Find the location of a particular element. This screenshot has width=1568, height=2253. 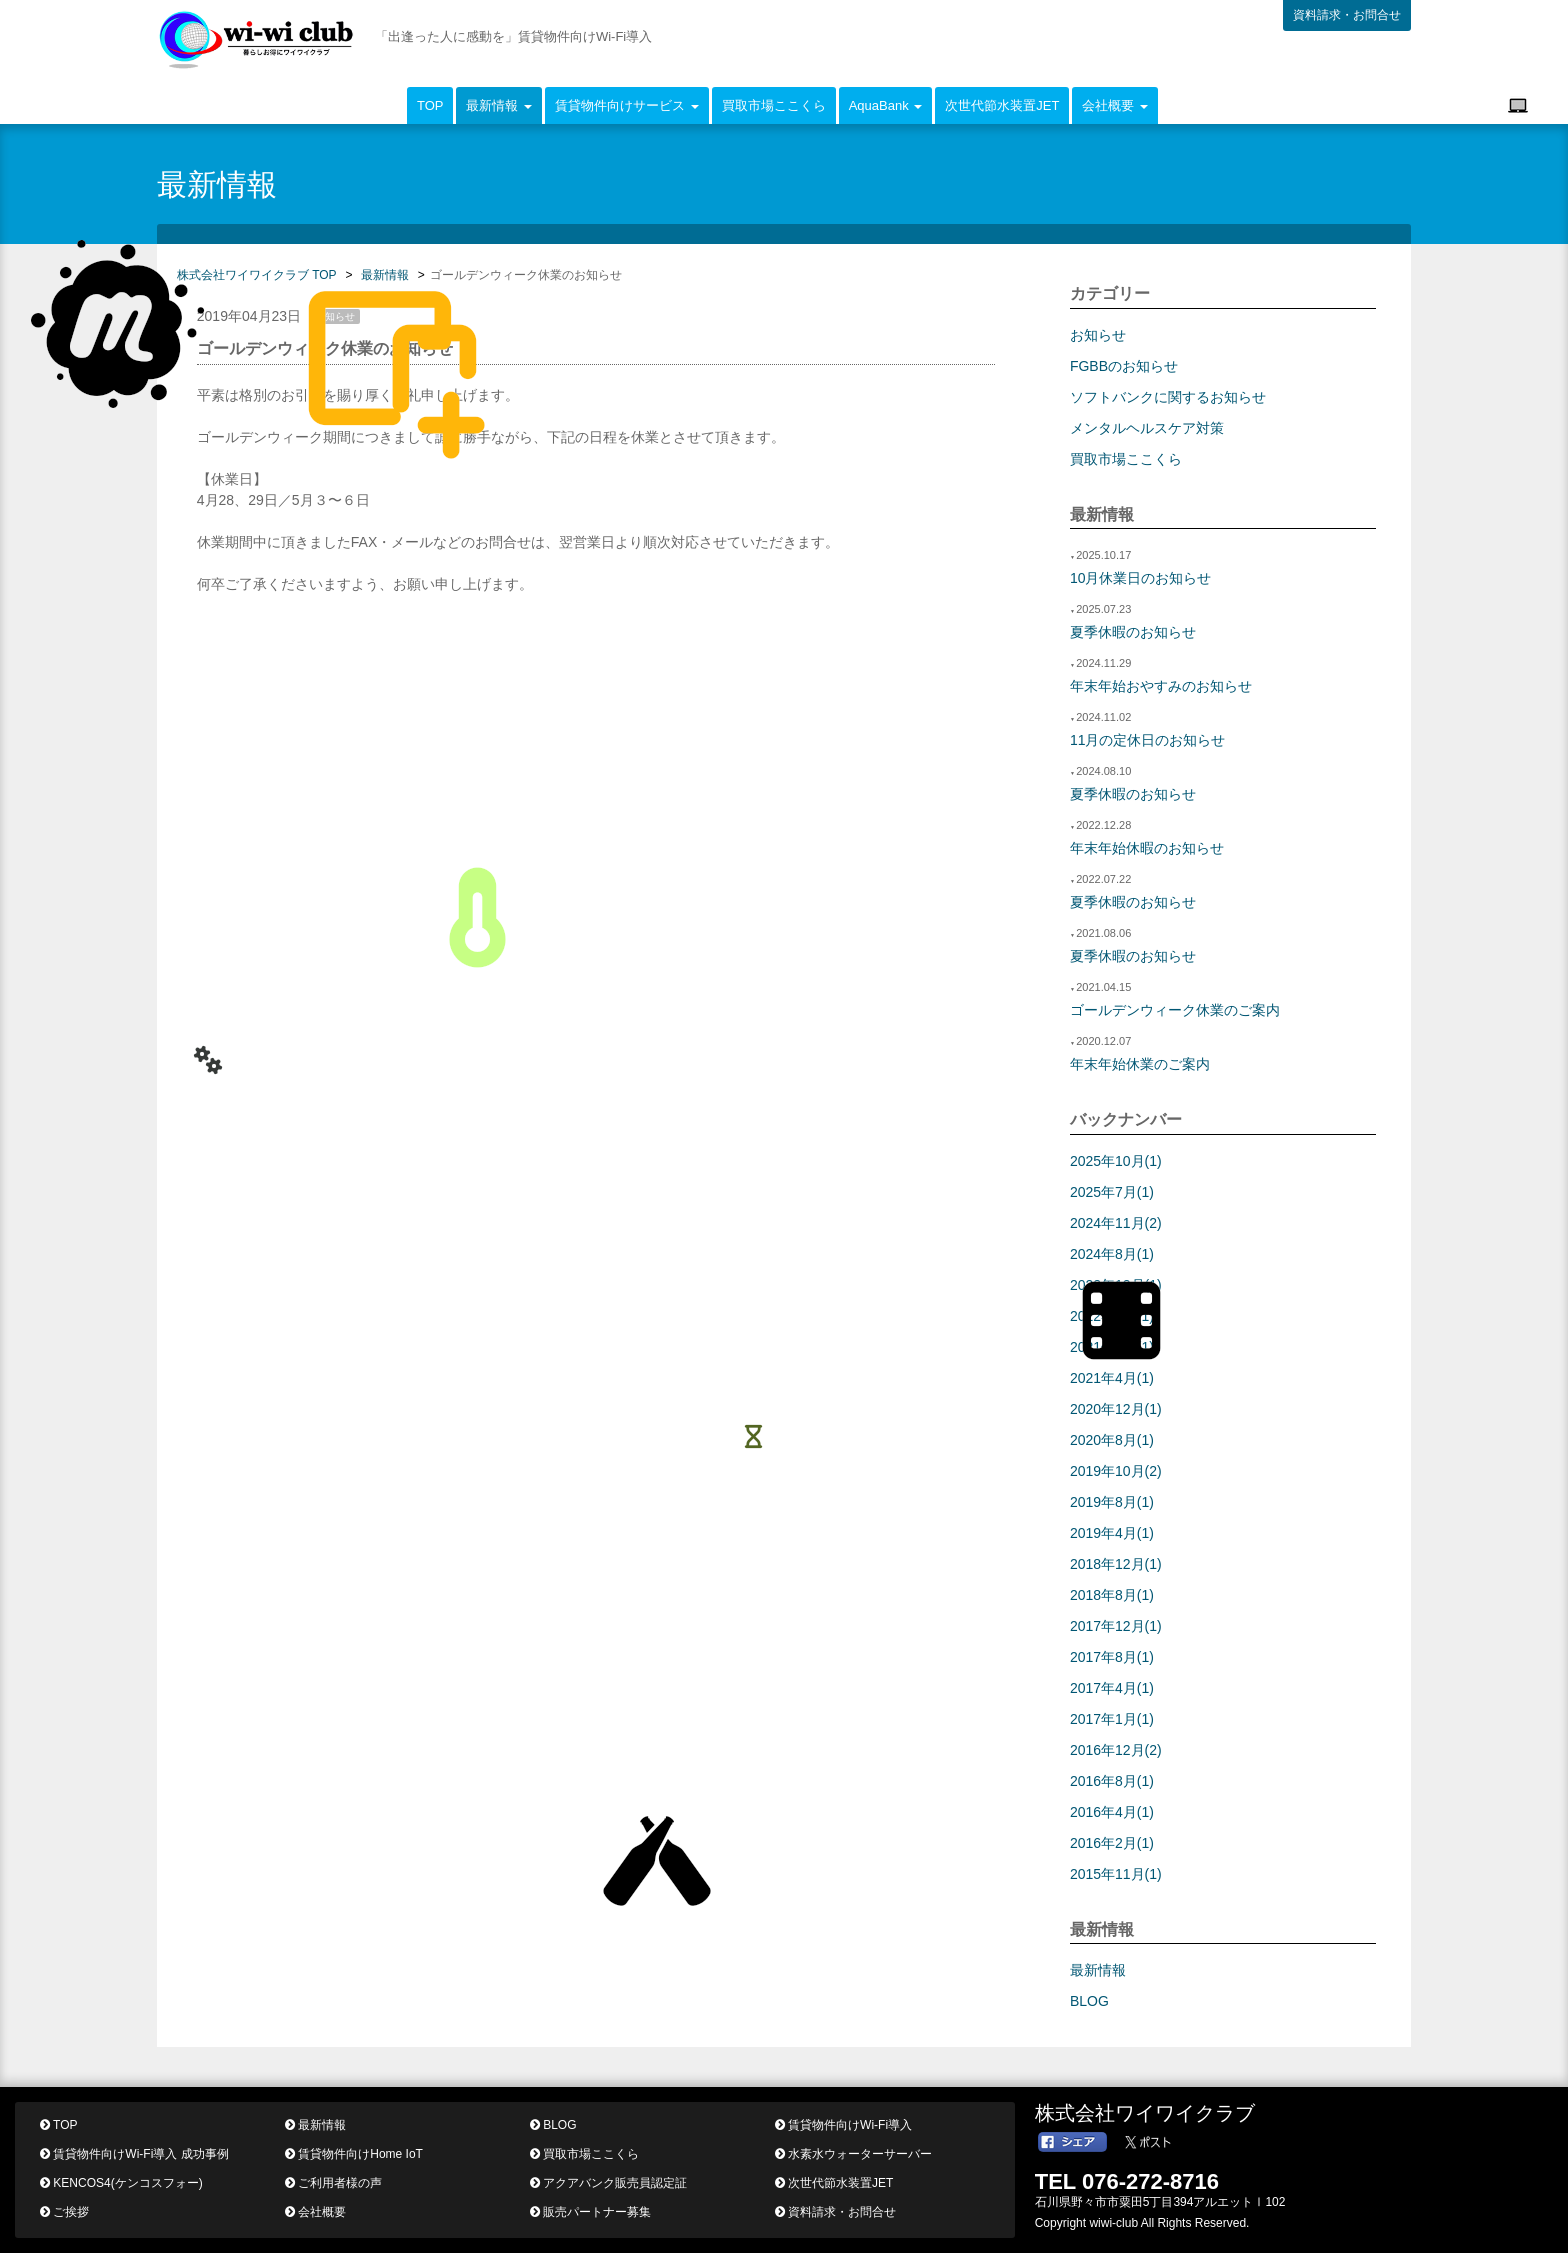

open the Untappd app is located at coordinates (657, 1861).